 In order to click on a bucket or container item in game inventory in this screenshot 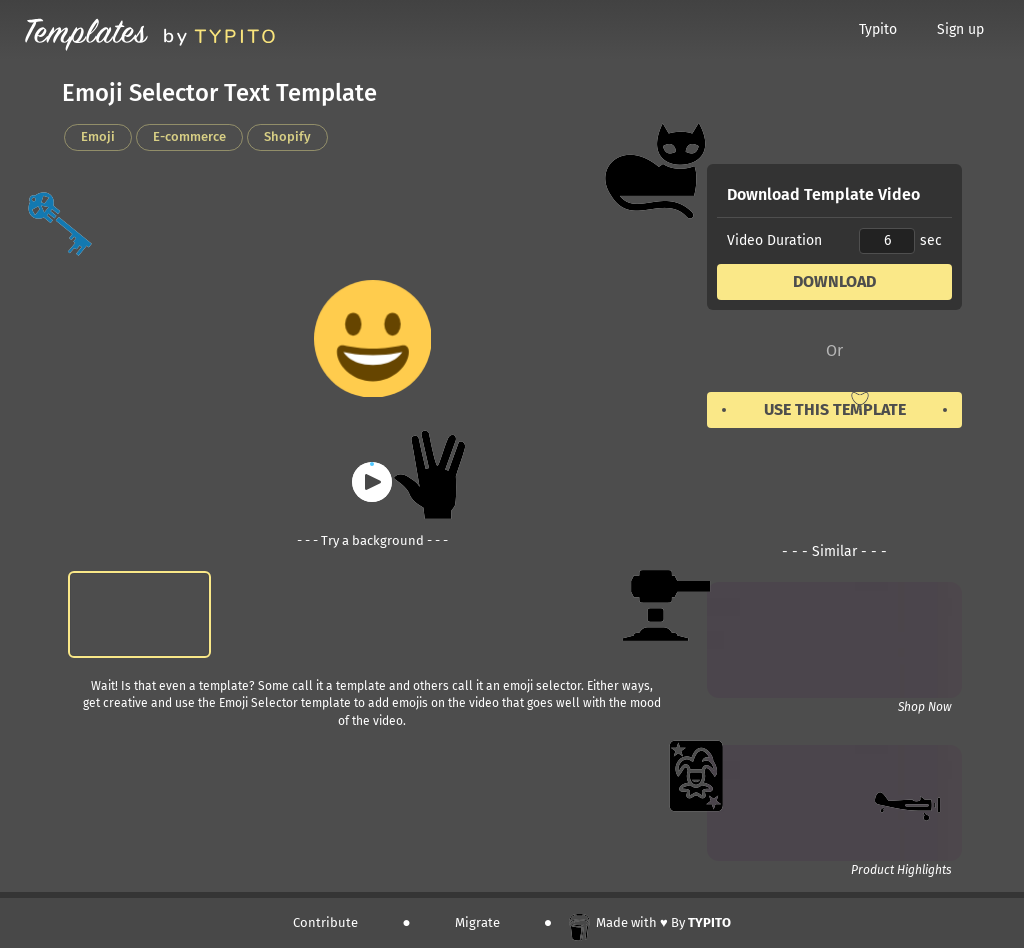, I will do `click(579, 926)`.